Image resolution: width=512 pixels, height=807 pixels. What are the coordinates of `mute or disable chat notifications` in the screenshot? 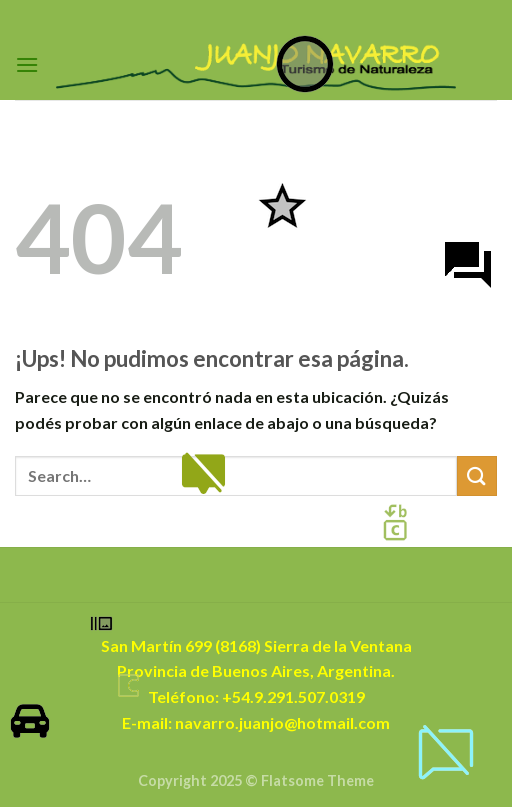 It's located at (446, 750).